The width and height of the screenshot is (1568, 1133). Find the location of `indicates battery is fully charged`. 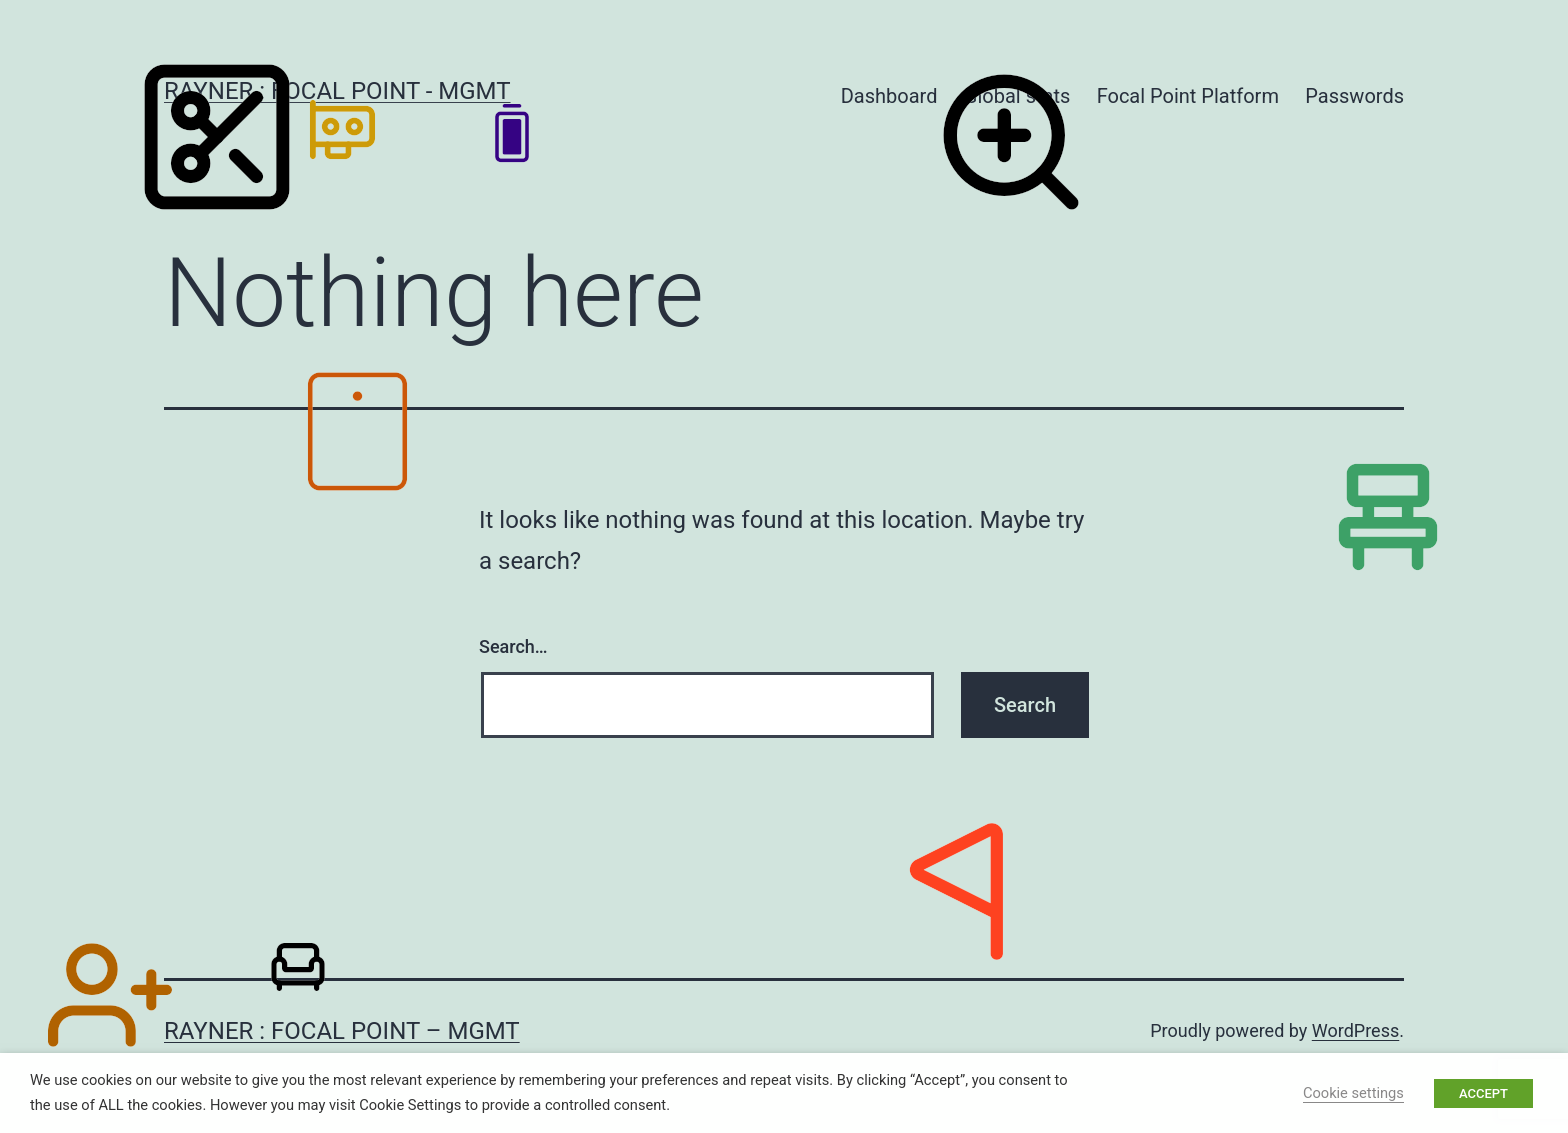

indicates battery is fully charged is located at coordinates (512, 134).